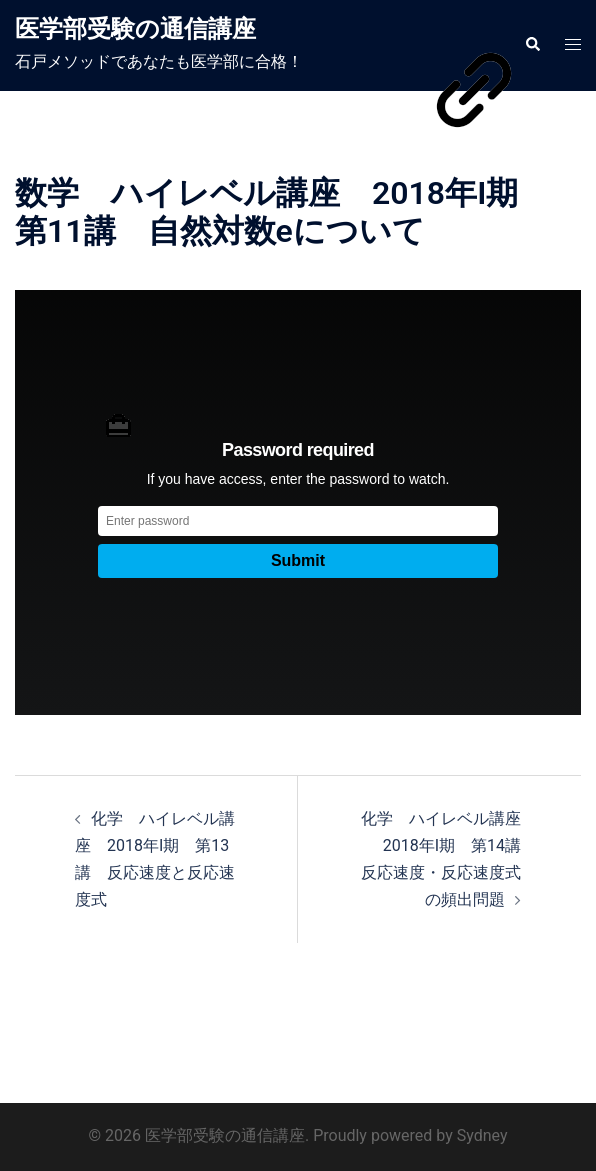 The image size is (596, 1171). What do you see at coordinates (118, 426) in the screenshot?
I see `access travel documents or itinerary` at bounding box center [118, 426].